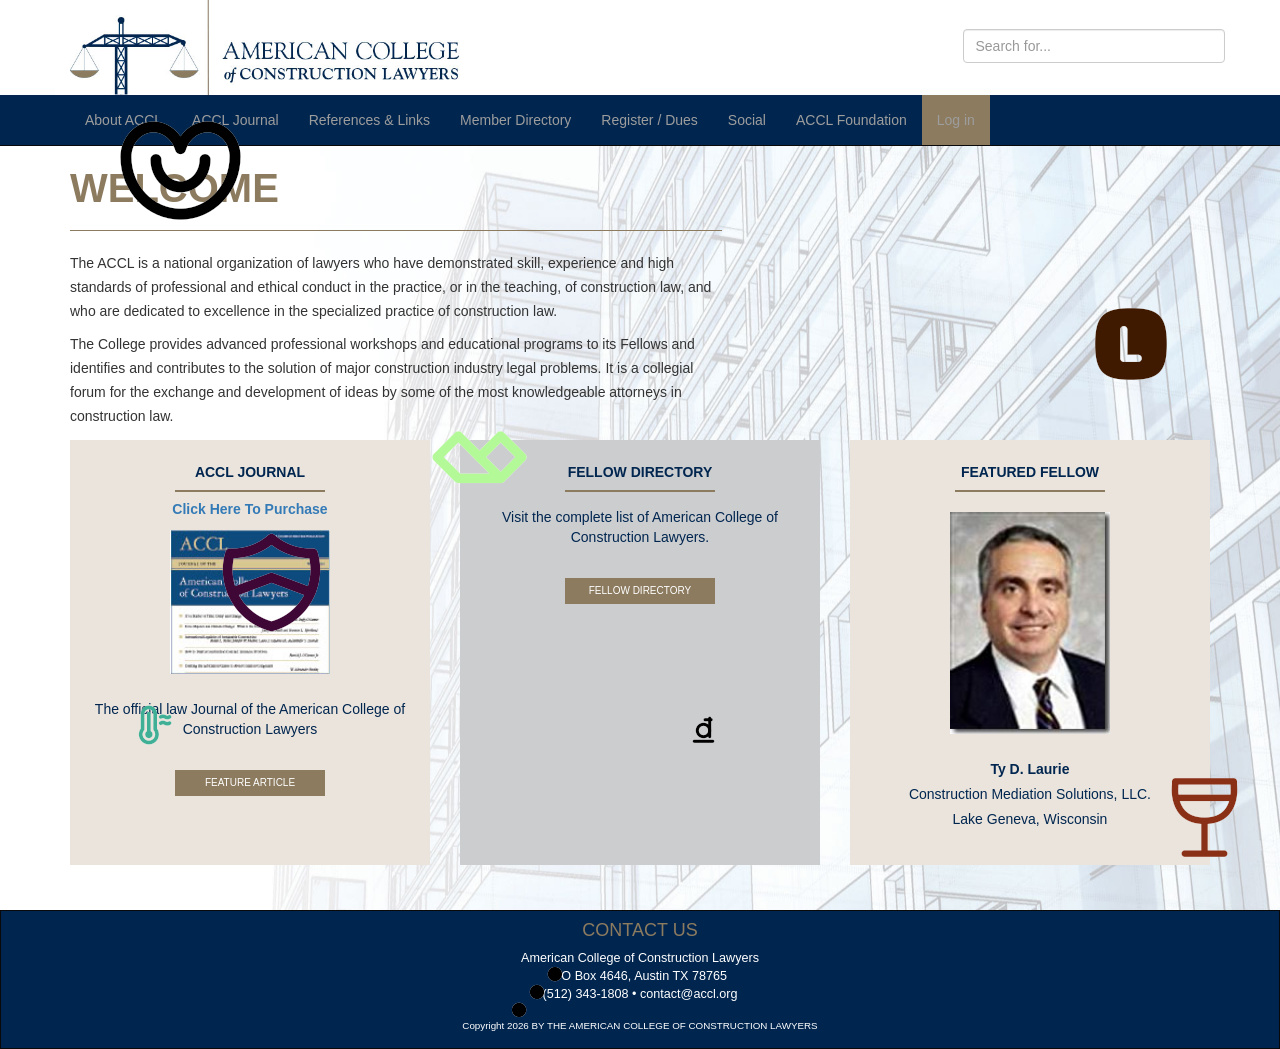 The width and height of the screenshot is (1280, 1049). What do you see at coordinates (703, 730) in the screenshot?
I see `indicates Vietnamese dong currency` at bounding box center [703, 730].